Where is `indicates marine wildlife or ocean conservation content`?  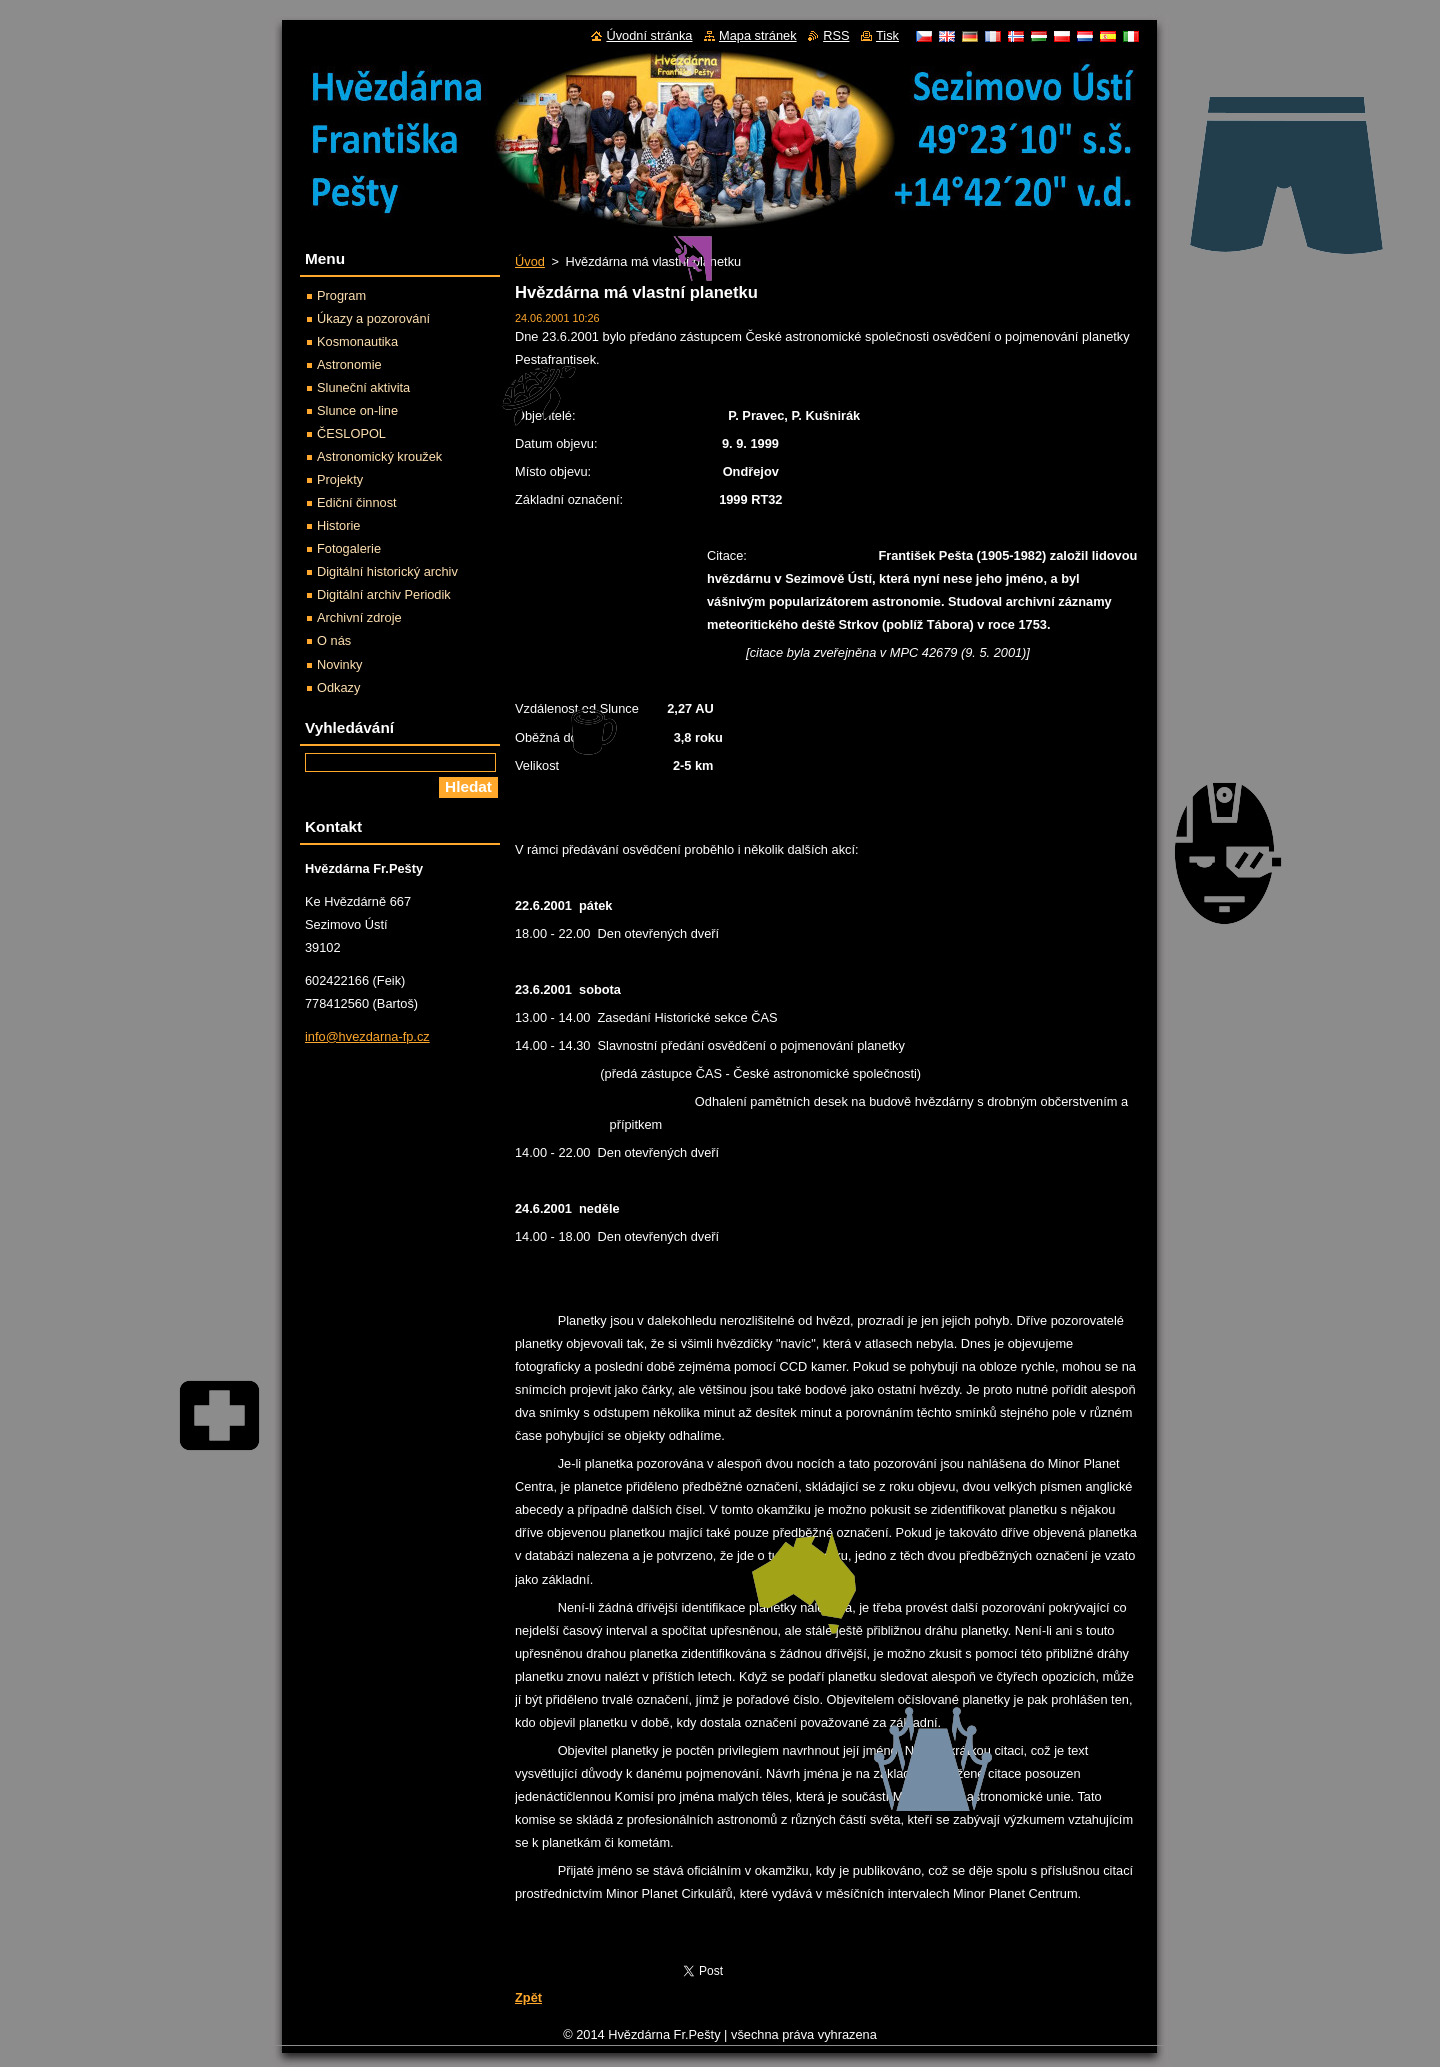 indicates marine wildlife or ocean conservation content is located at coordinates (539, 396).